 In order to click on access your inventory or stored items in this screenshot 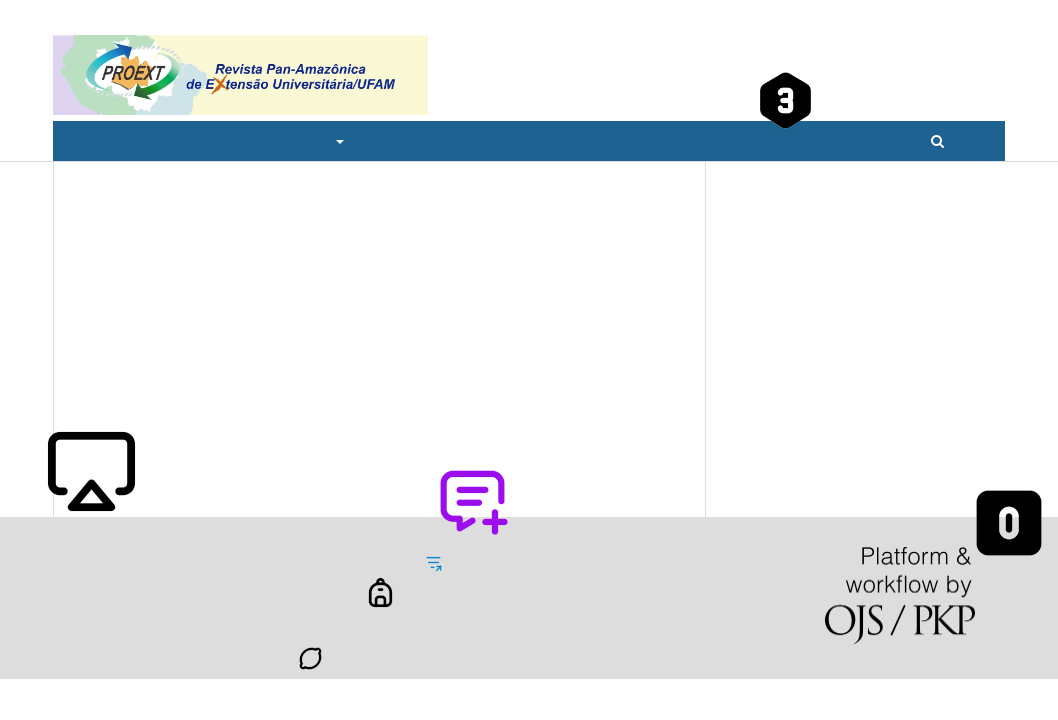, I will do `click(380, 592)`.